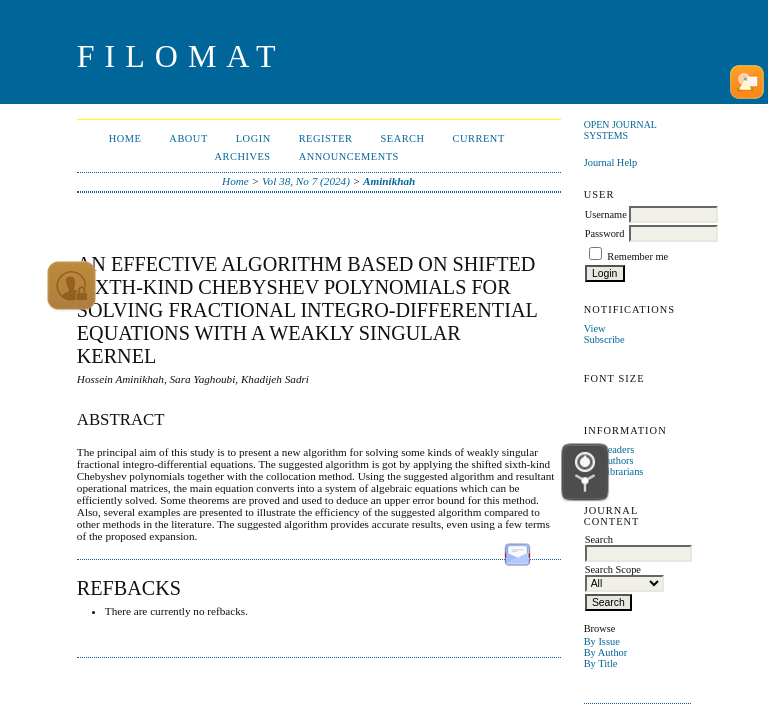 The height and width of the screenshot is (720, 768). Describe the element at coordinates (71, 285) in the screenshot. I see `configure network information service (NIS) settings` at that location.